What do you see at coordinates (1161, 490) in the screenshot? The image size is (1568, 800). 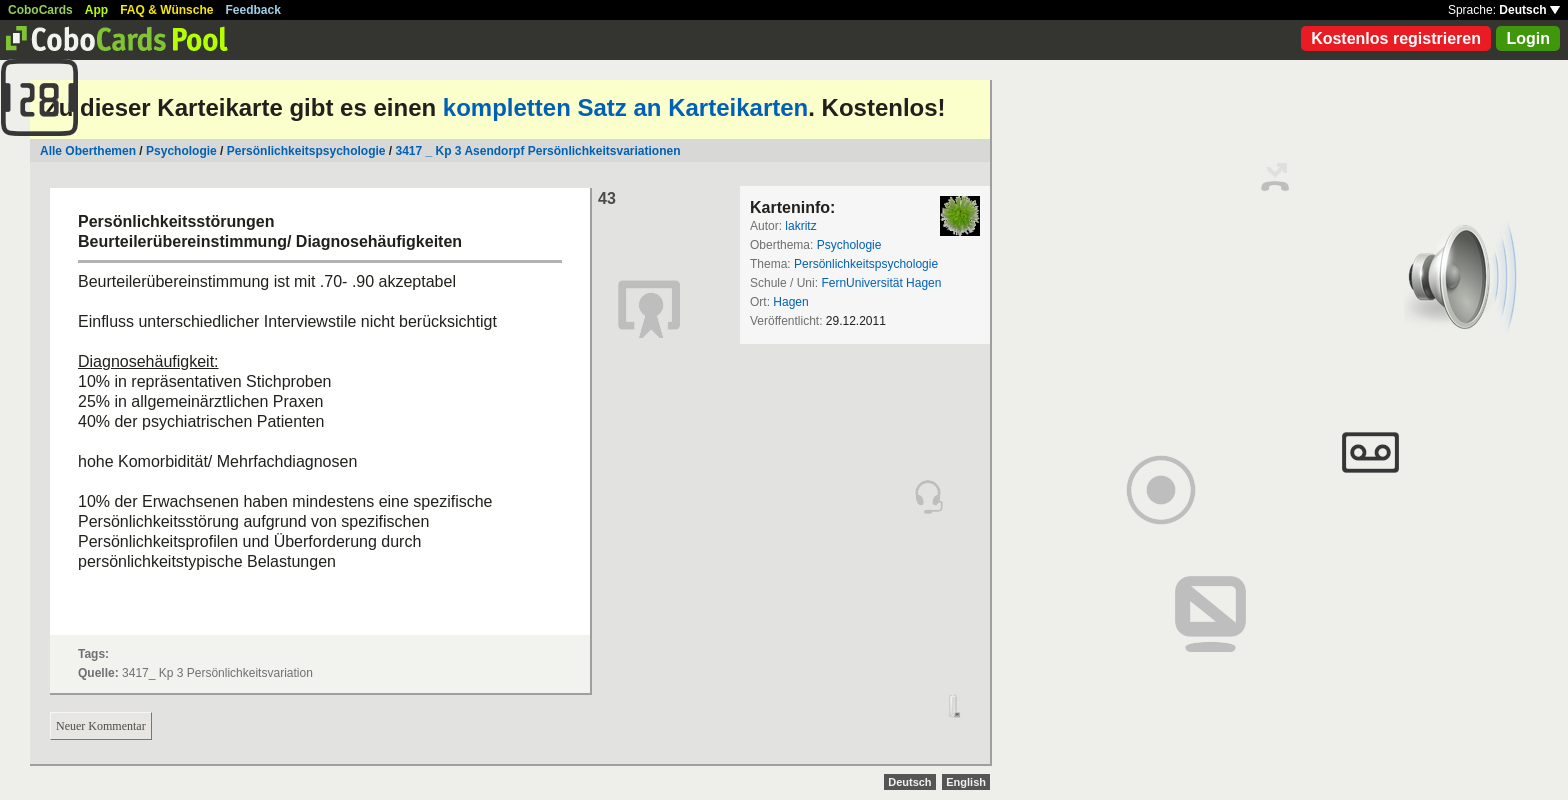 I see `indicates a selected radio button option` at bounding box center [1161, 490].